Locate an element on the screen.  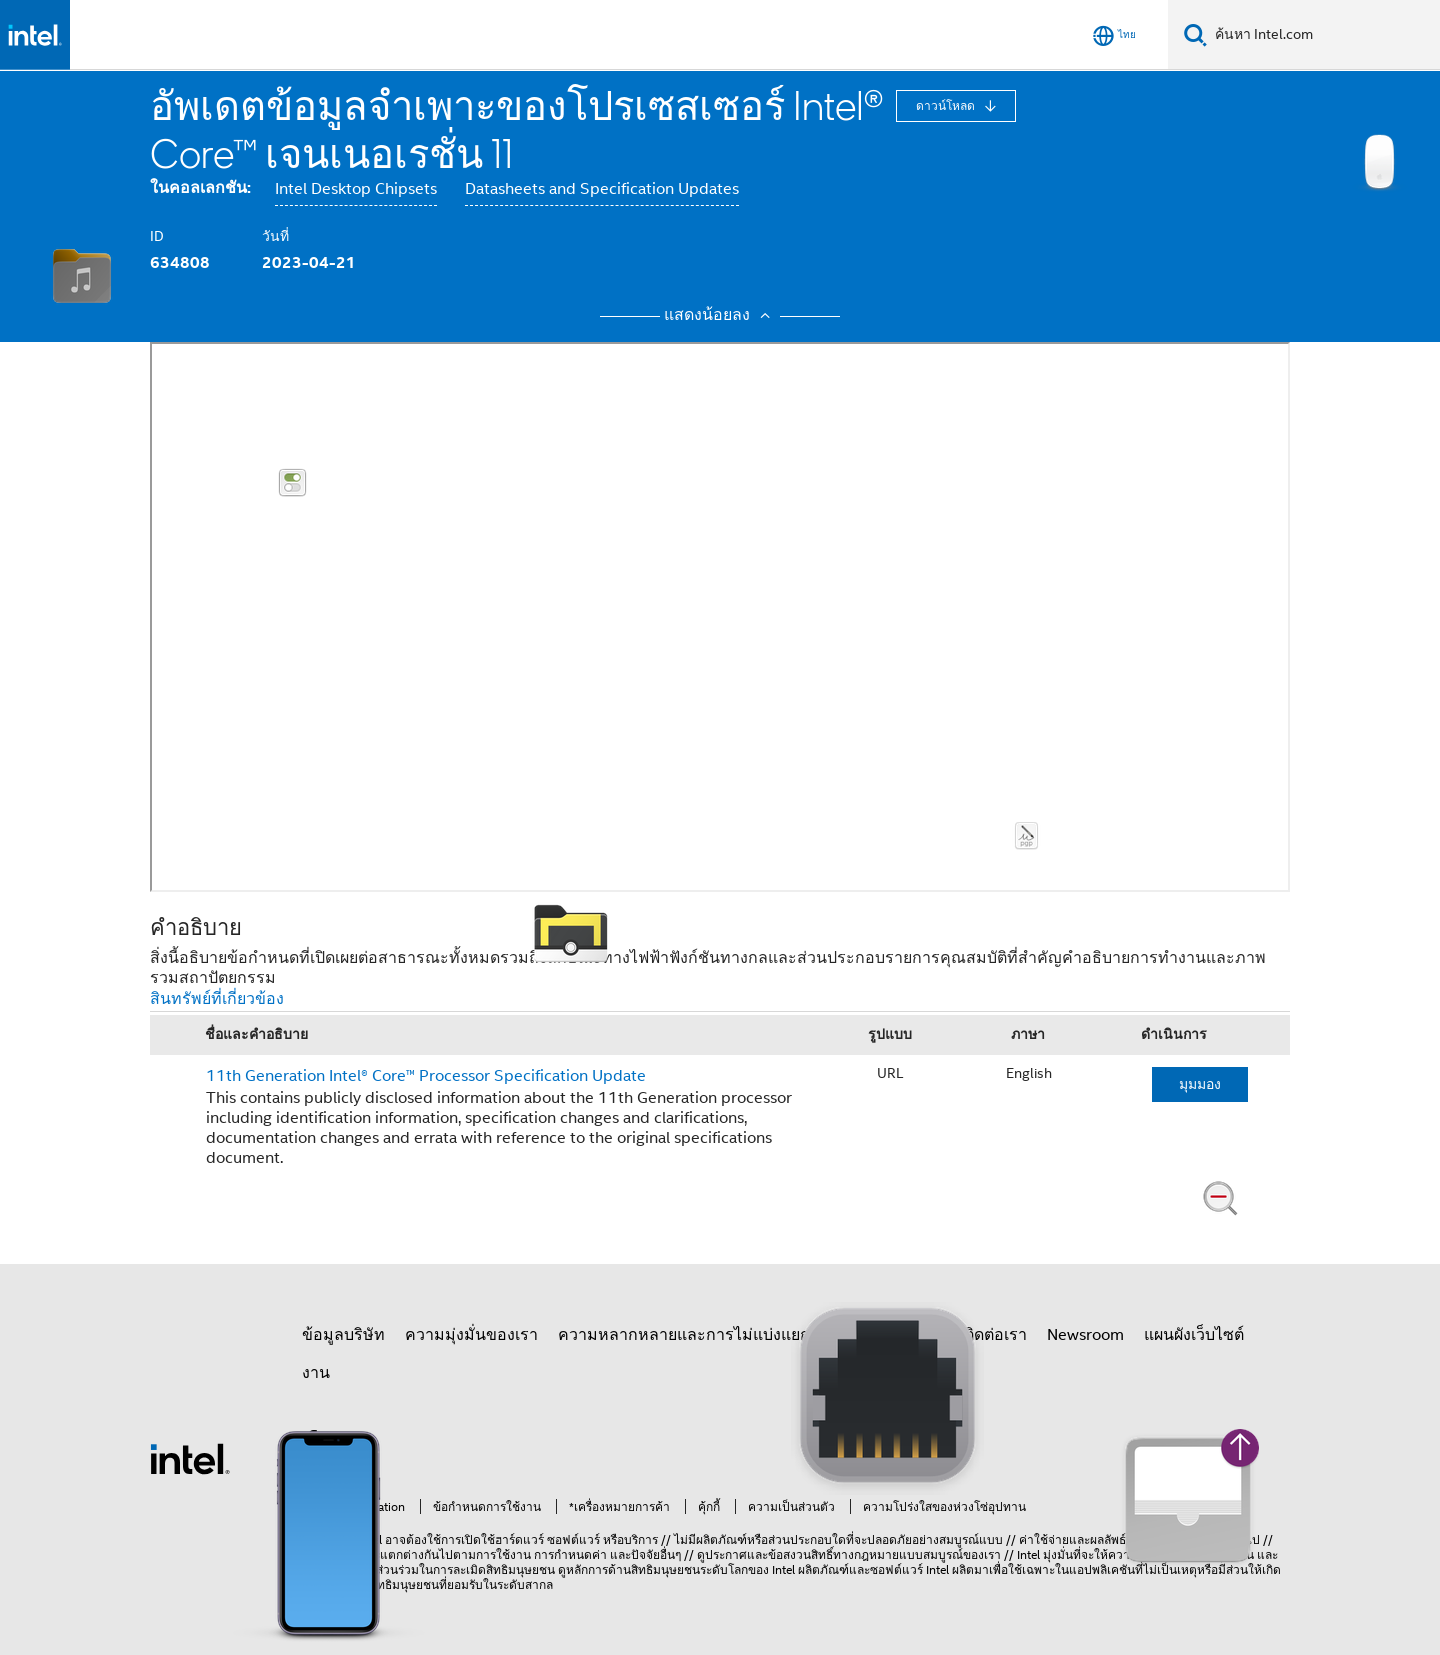
a PGP signature file for verifying authenticity is located at coordinates (1026, 835).